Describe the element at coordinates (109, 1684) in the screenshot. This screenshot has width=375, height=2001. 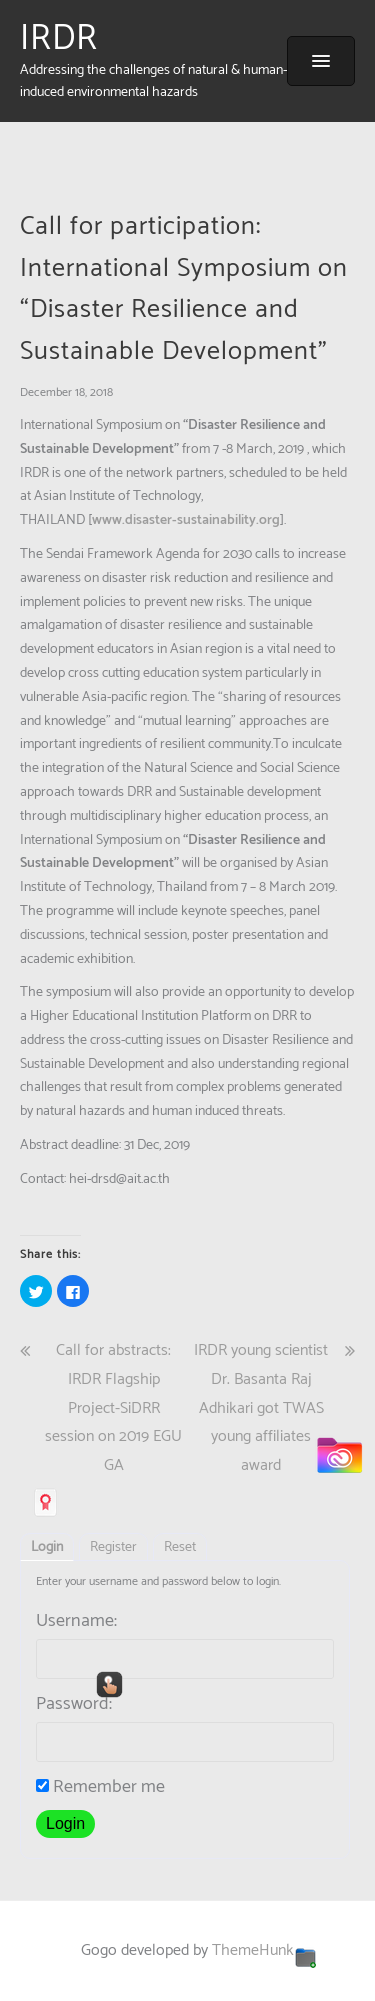
I see `touchscreen input settings` at that location.